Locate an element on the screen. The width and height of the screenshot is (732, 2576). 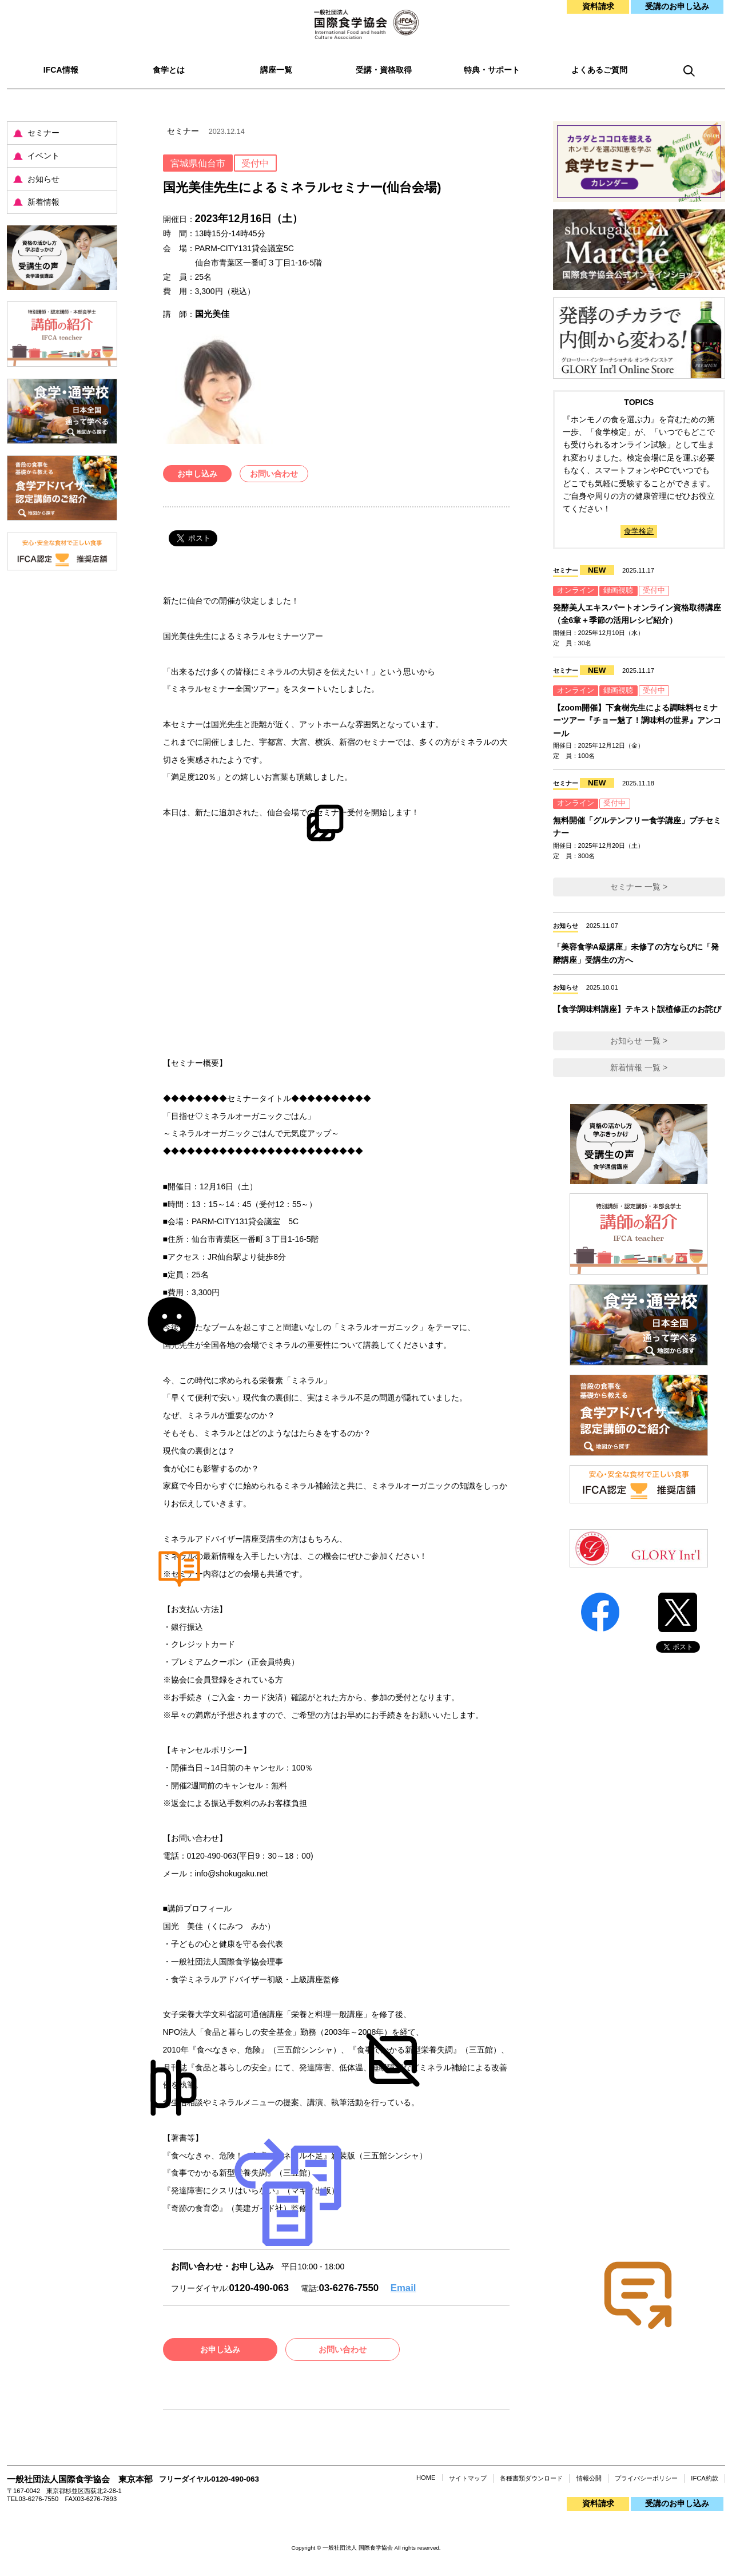
open reading mode or e-reader is located at coordinates (179, 1566).